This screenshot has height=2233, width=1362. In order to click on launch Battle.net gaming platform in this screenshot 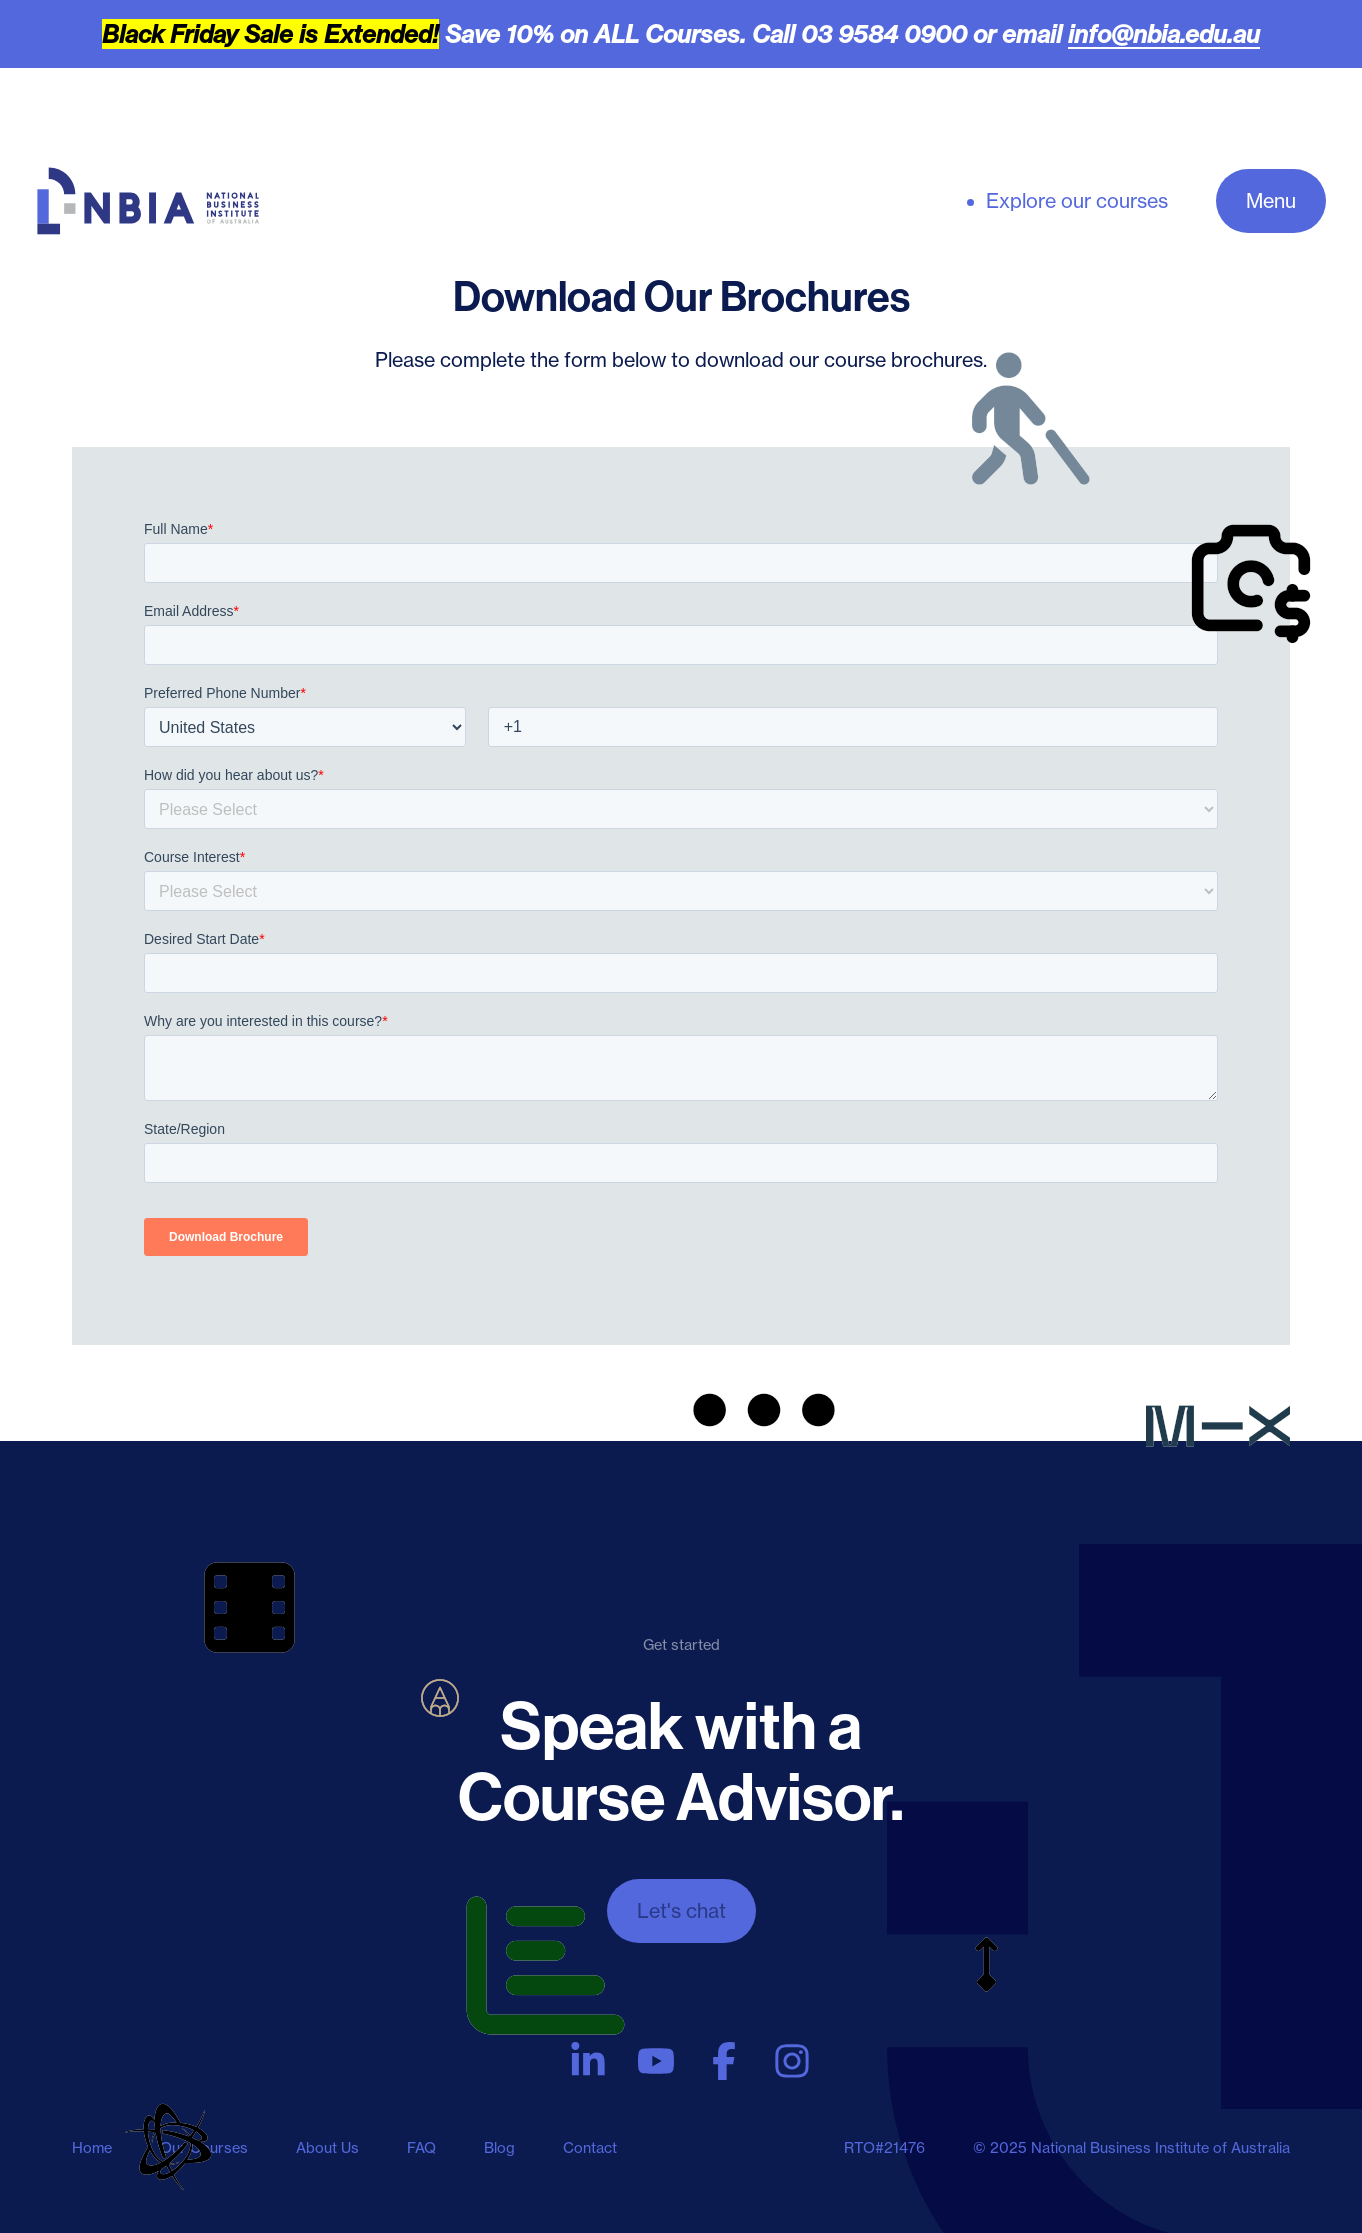, I will do `click(168, 2147)`.